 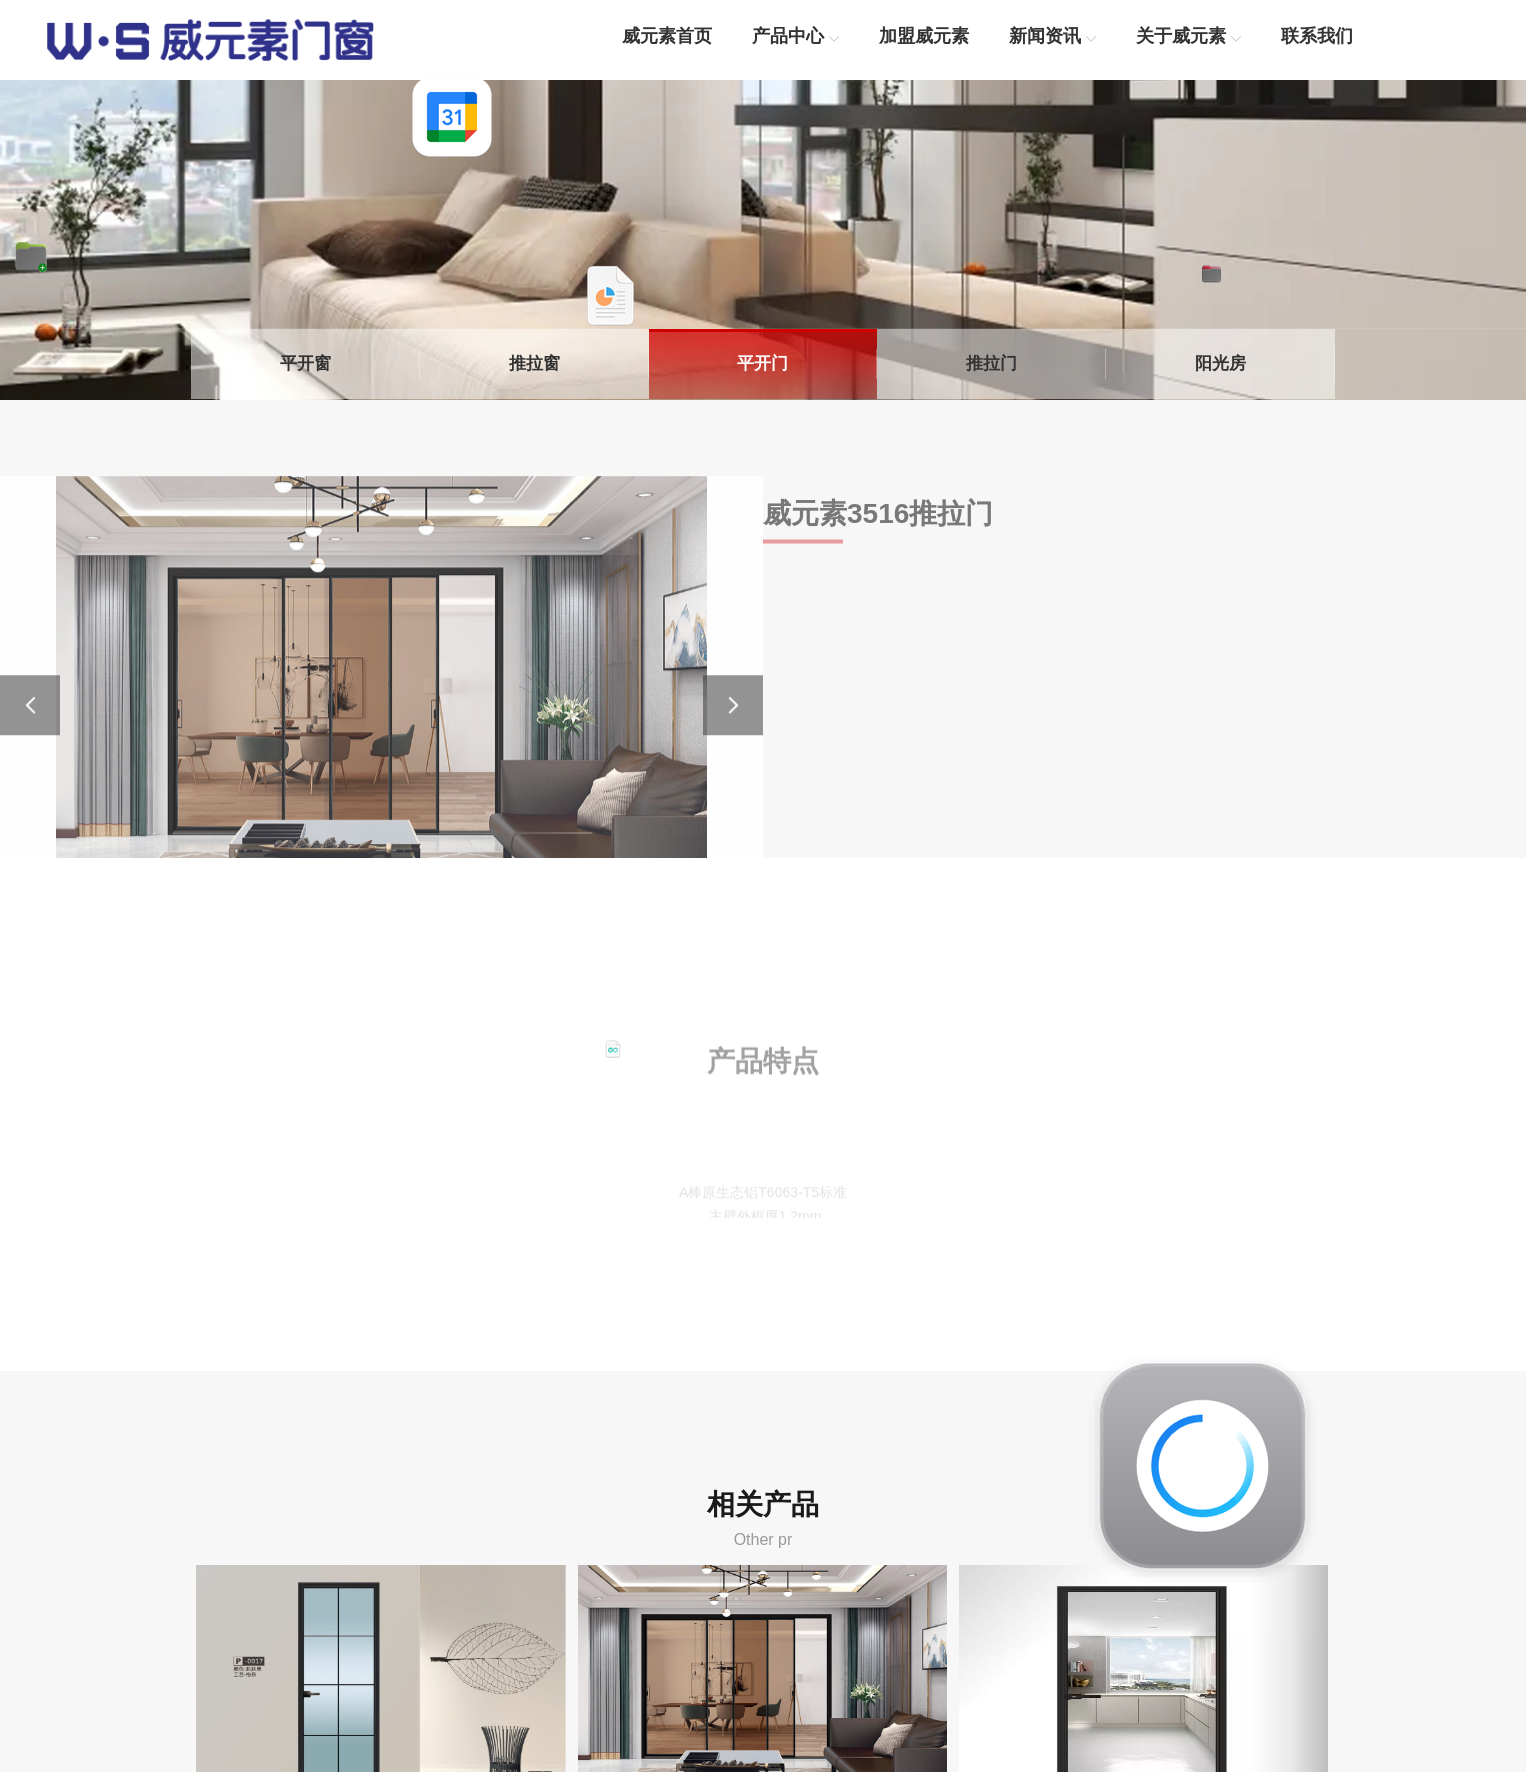 What do you see at coordinates (1211, 273) in the screenshot?
I see `open folder to view contents` at bounding box center [1211, 273].